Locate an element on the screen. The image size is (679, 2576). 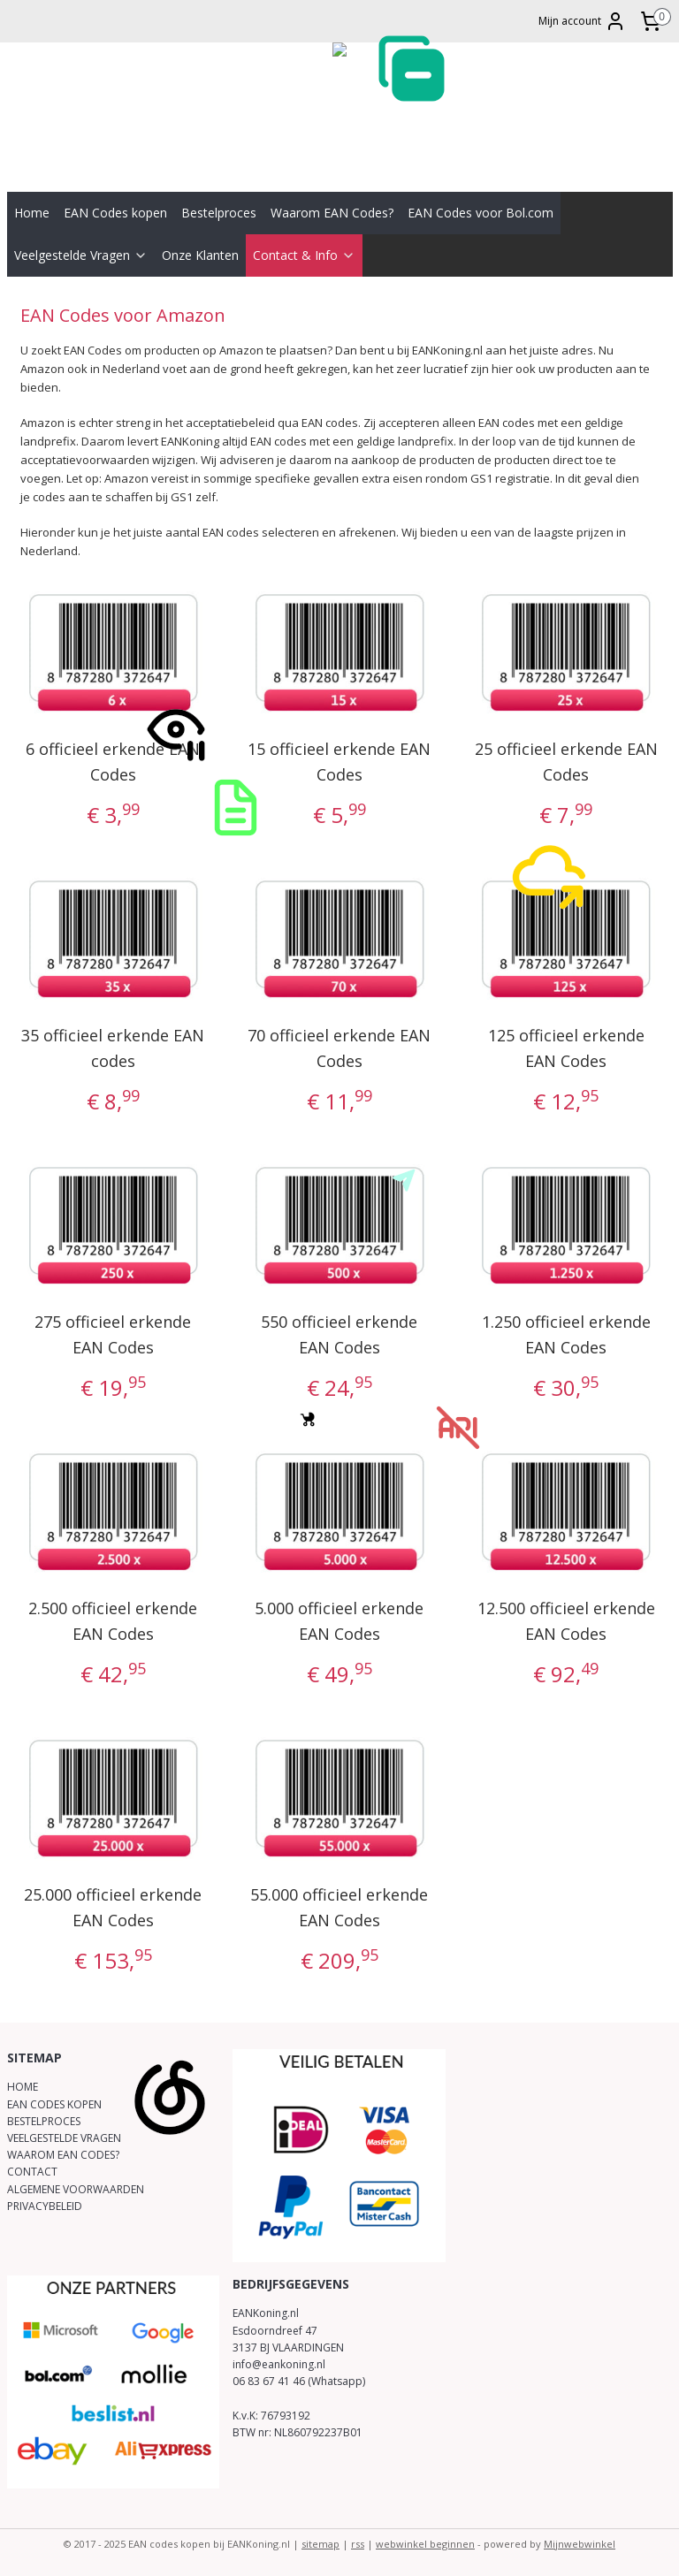
access baby or parenting-related features is located at coordinates (308, 1419).